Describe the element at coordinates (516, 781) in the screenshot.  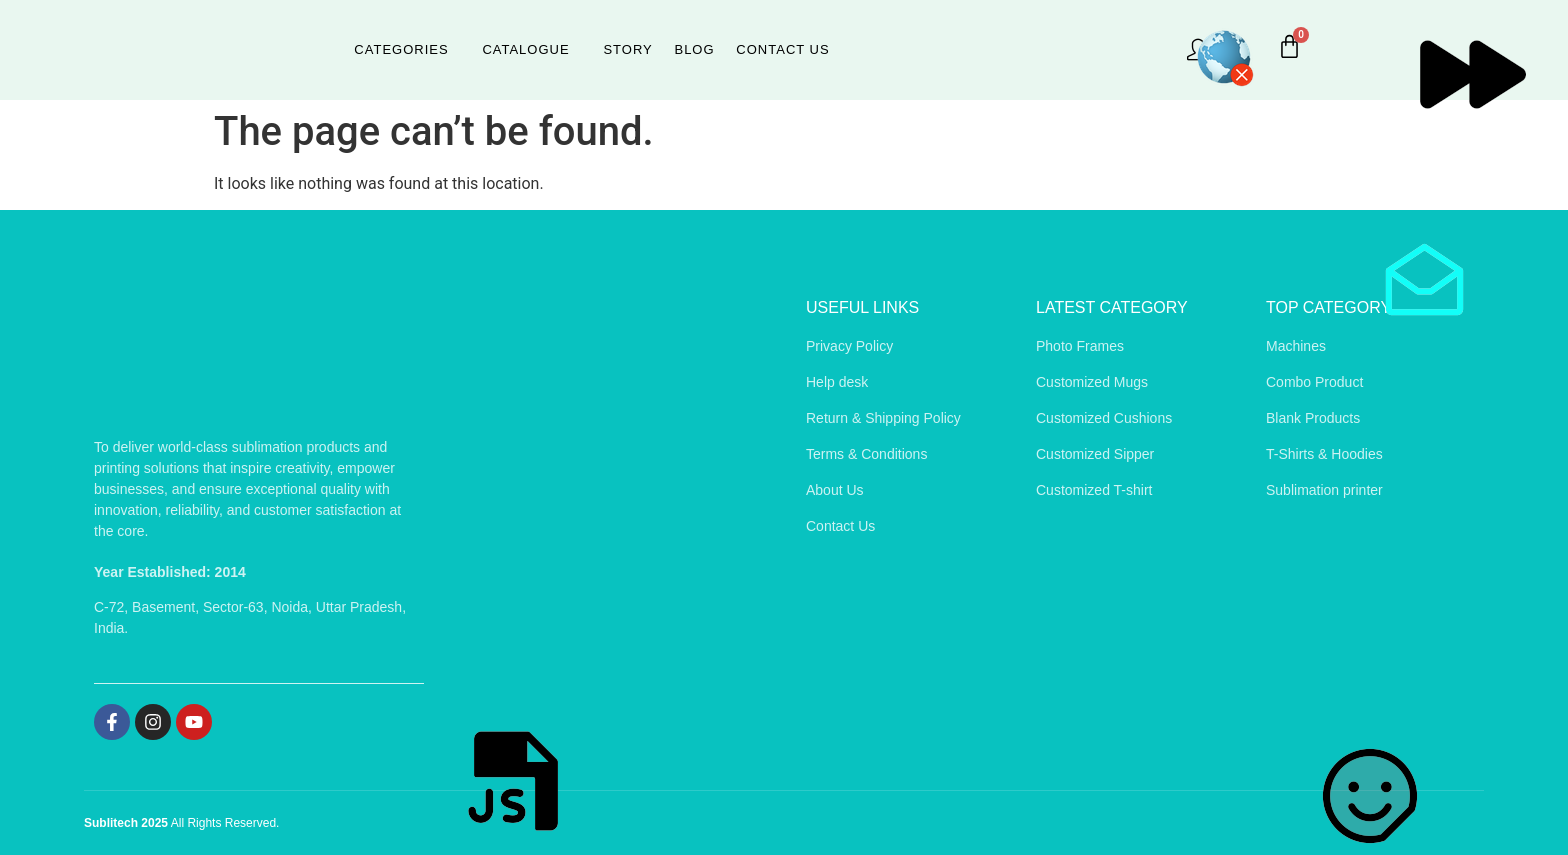
I see `javascript file type indicator` at that location.